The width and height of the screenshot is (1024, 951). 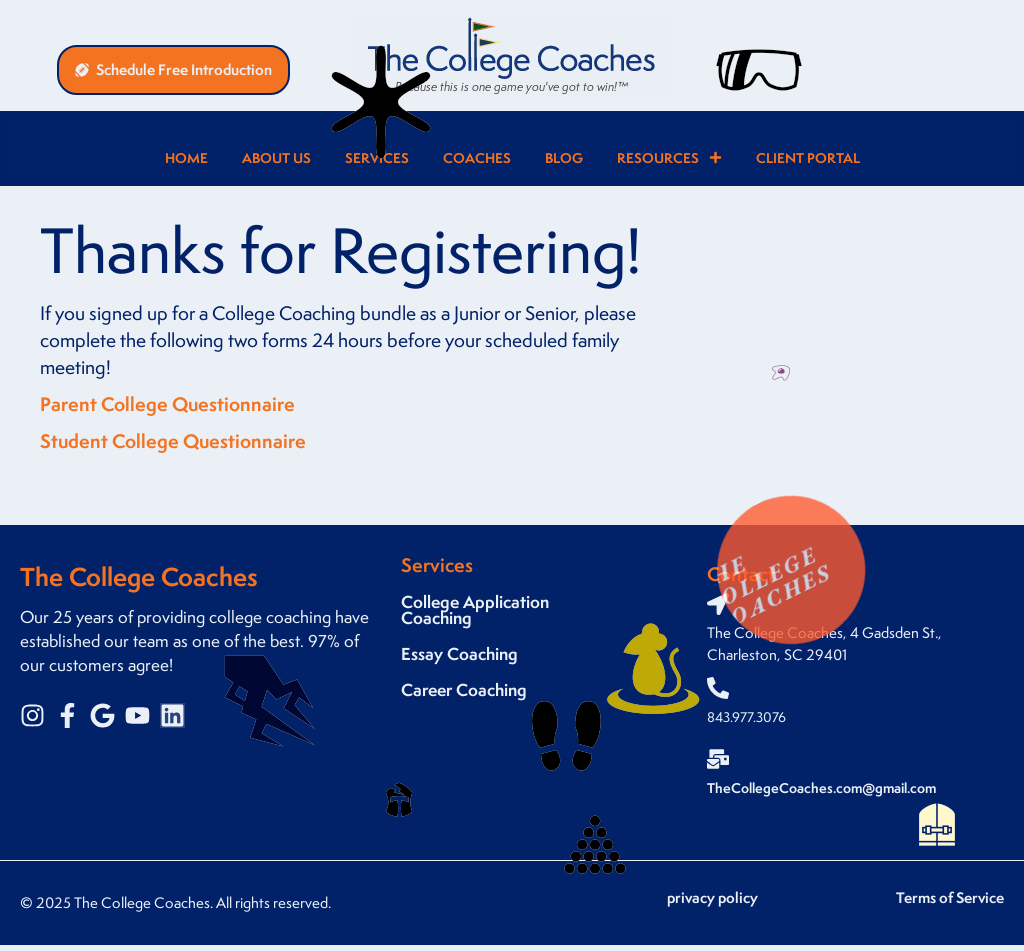 I want to click on a locked or inaccessible area in a game, so click(x=937, y=823).